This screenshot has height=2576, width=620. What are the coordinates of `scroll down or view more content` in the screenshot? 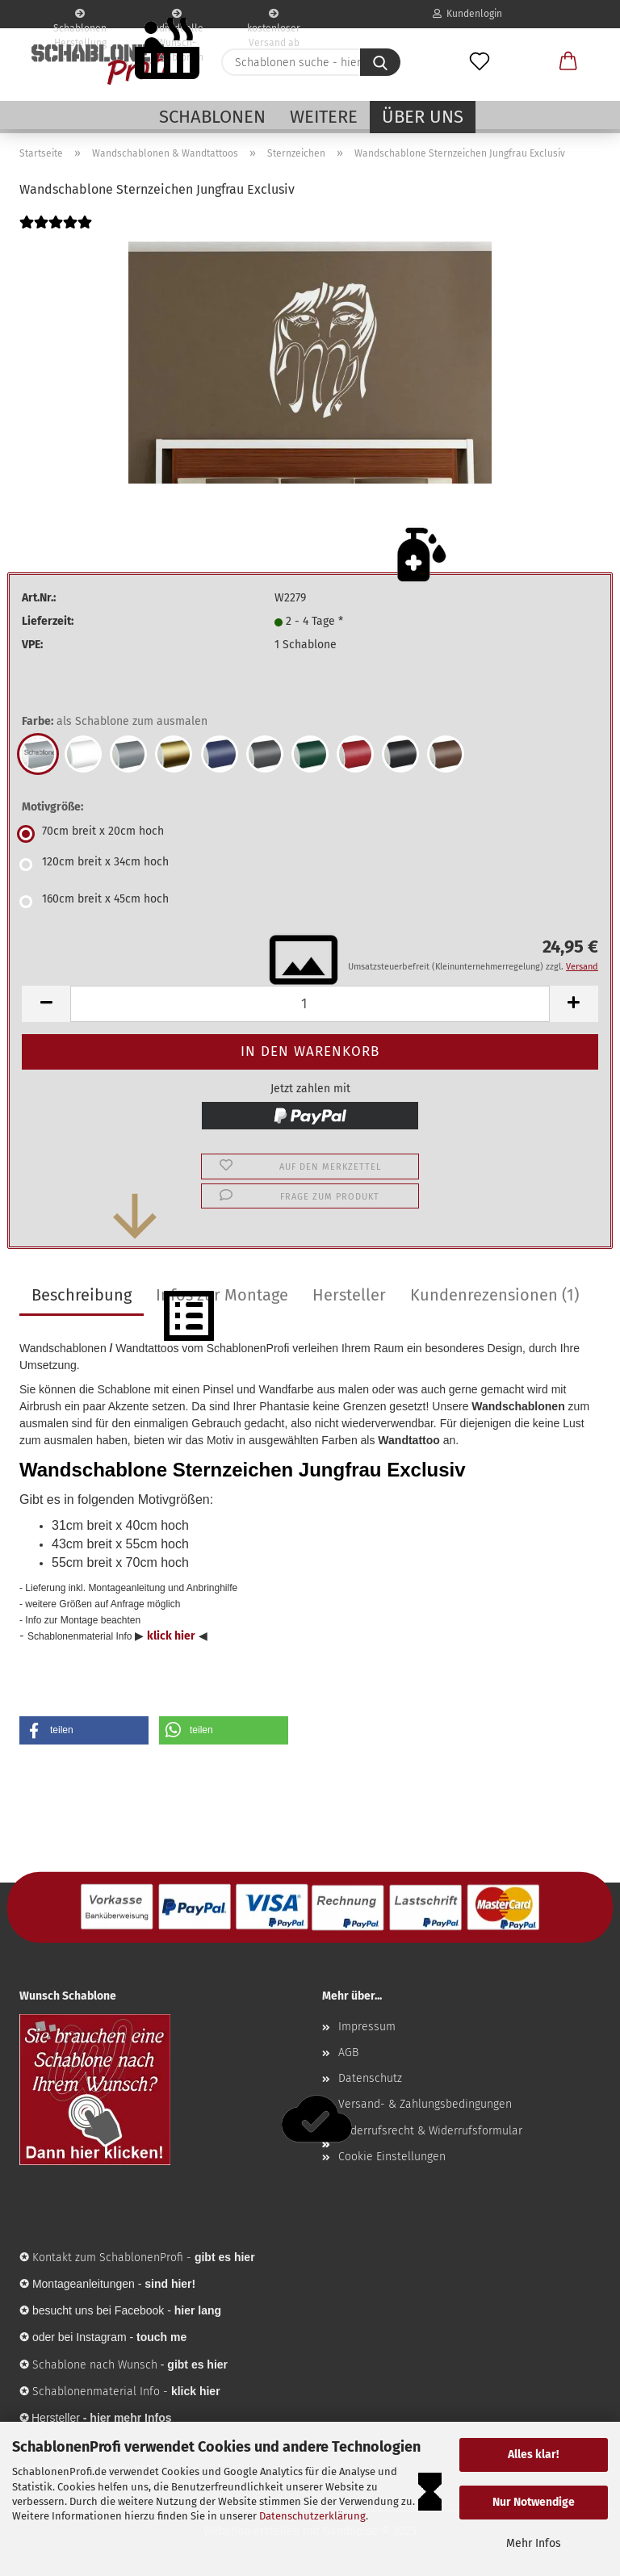 It's located at (135, 1216).